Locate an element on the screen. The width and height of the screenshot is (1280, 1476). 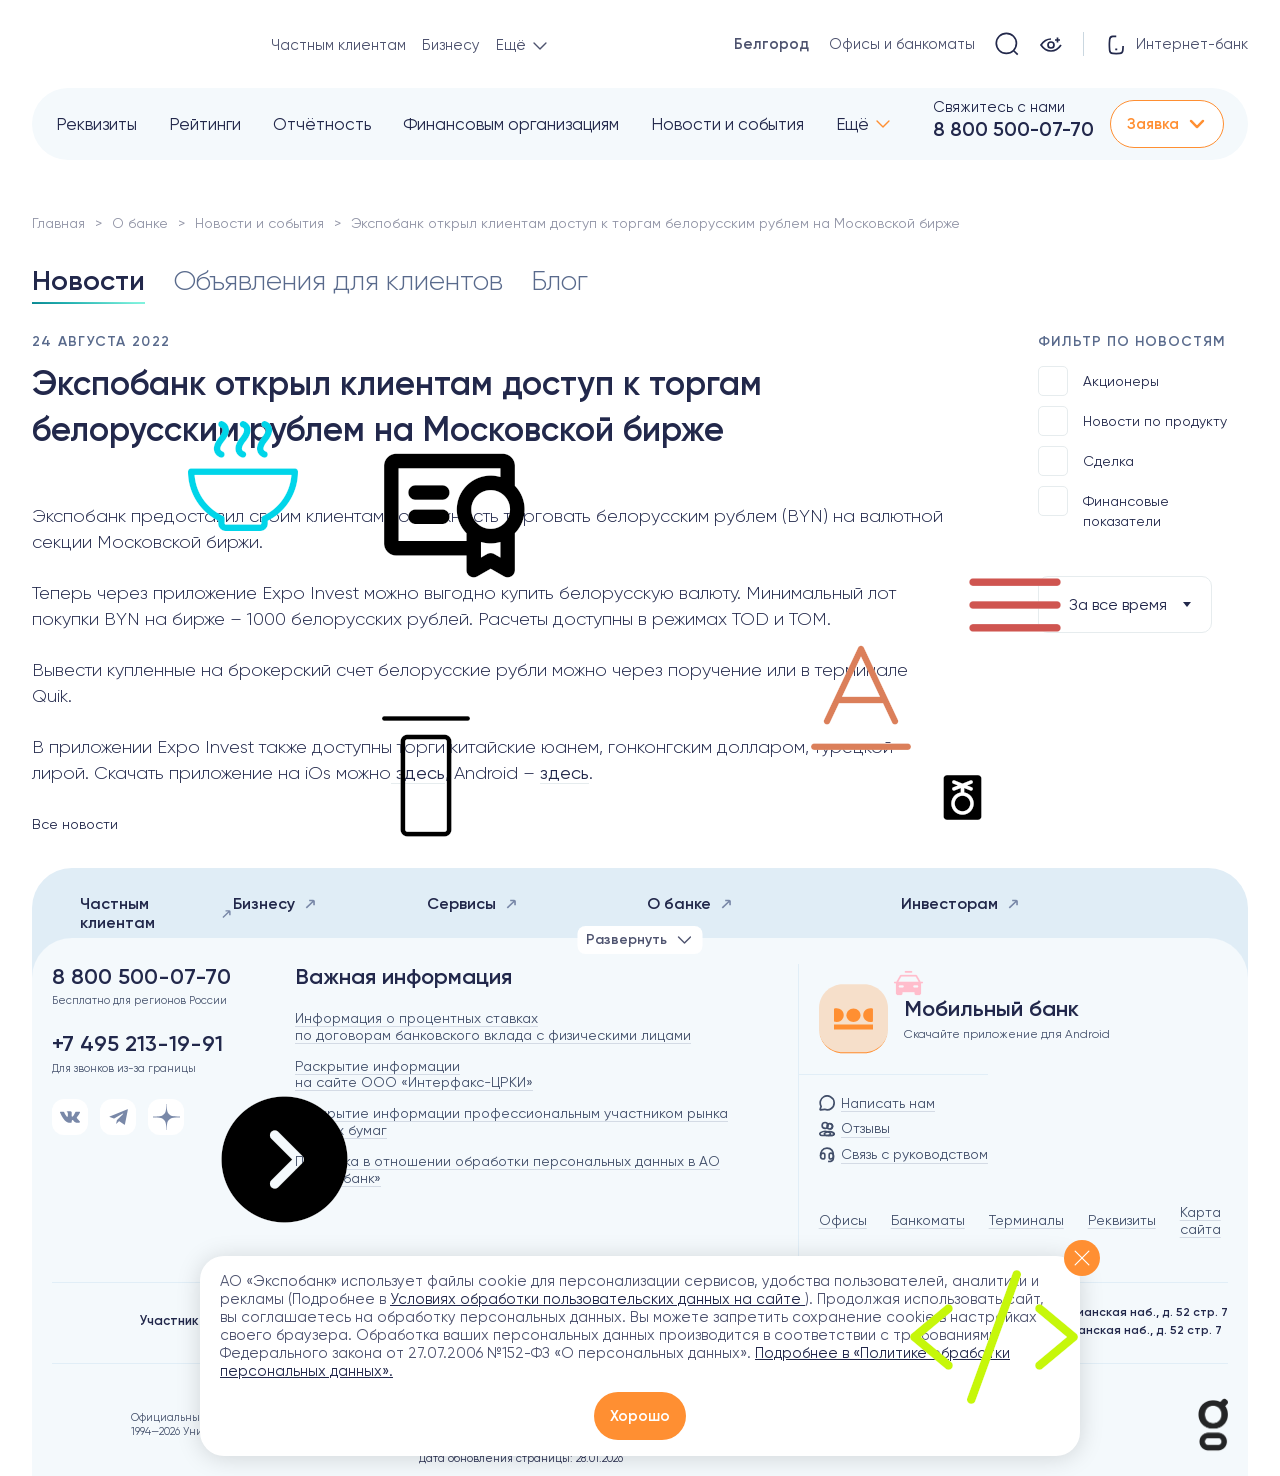
go to the next item or page is located at coordinates (284, 1159).